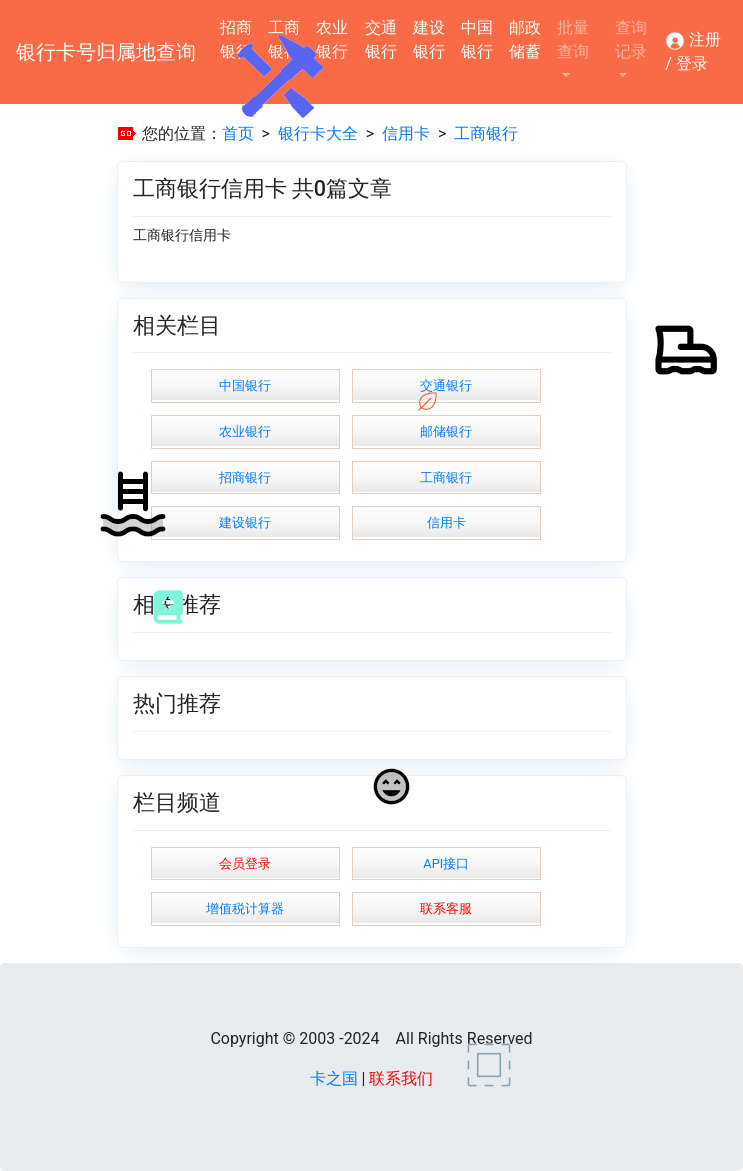 The image size is (743, 1171). What do you see at coordinates (133, 504) in the screenshot?
I see `view swimming pool amenities` at bounding box center [133, 504].